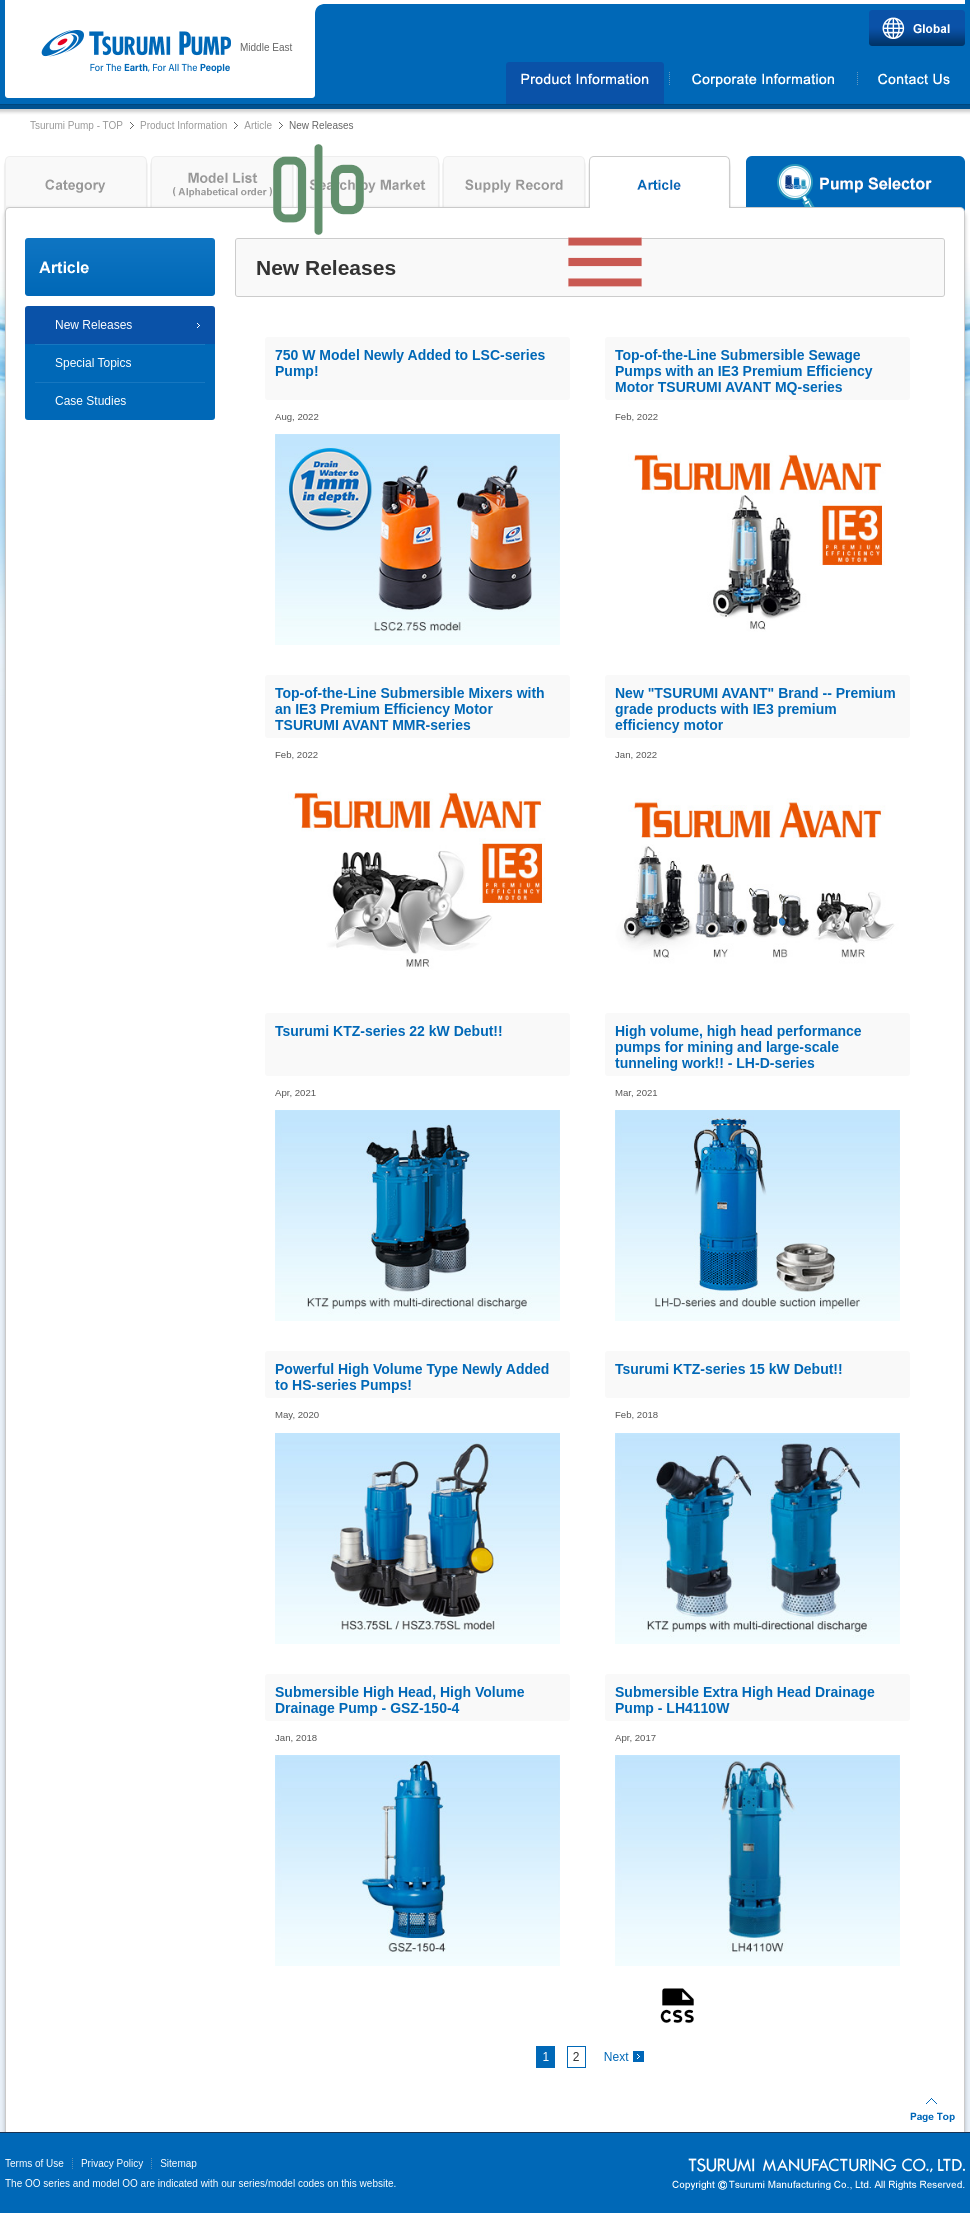 This screenshot has height=2213, width=970. I want to click on open navigation menu, so click(605, 262).